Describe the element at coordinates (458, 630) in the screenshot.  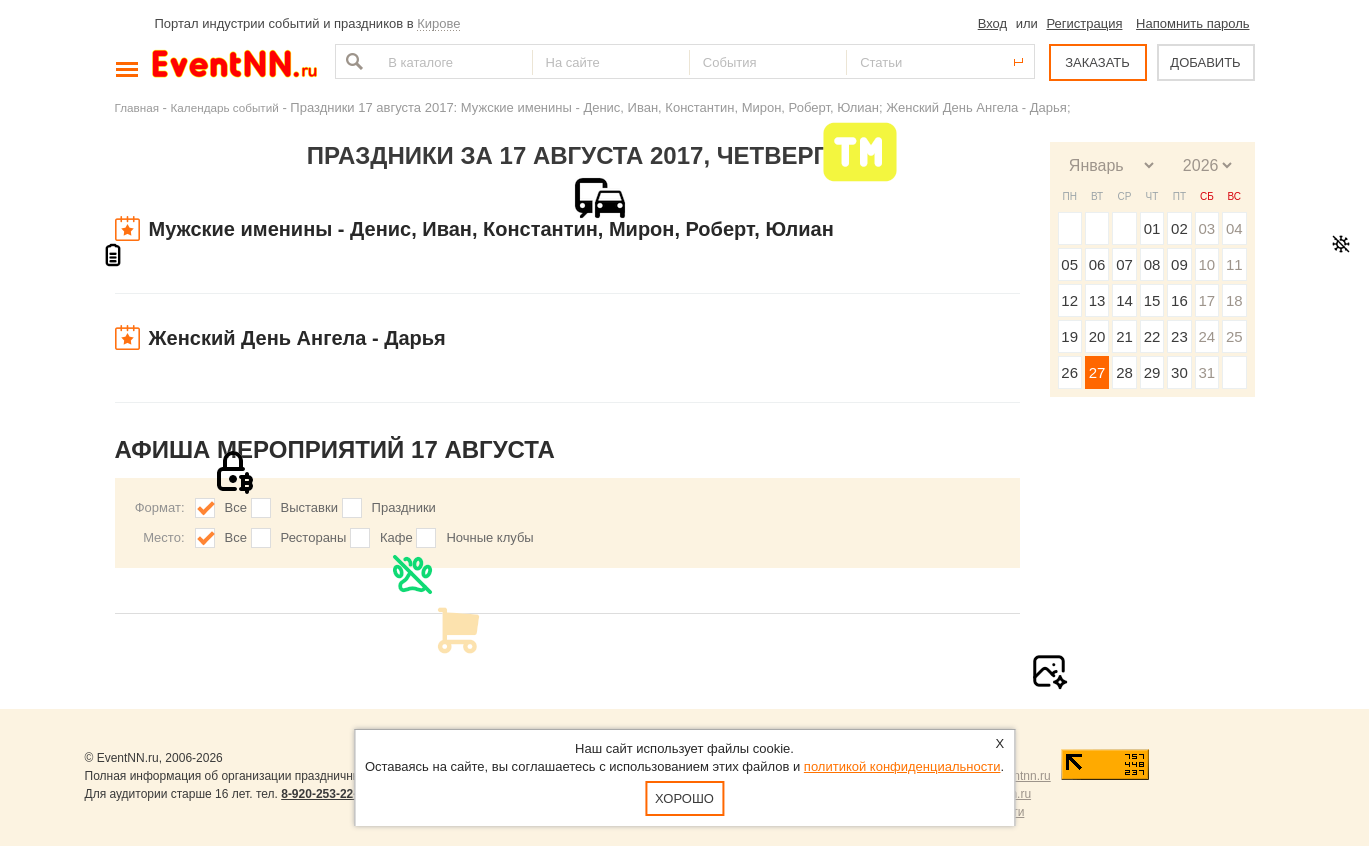
I see `view your shopping cart` at that location.